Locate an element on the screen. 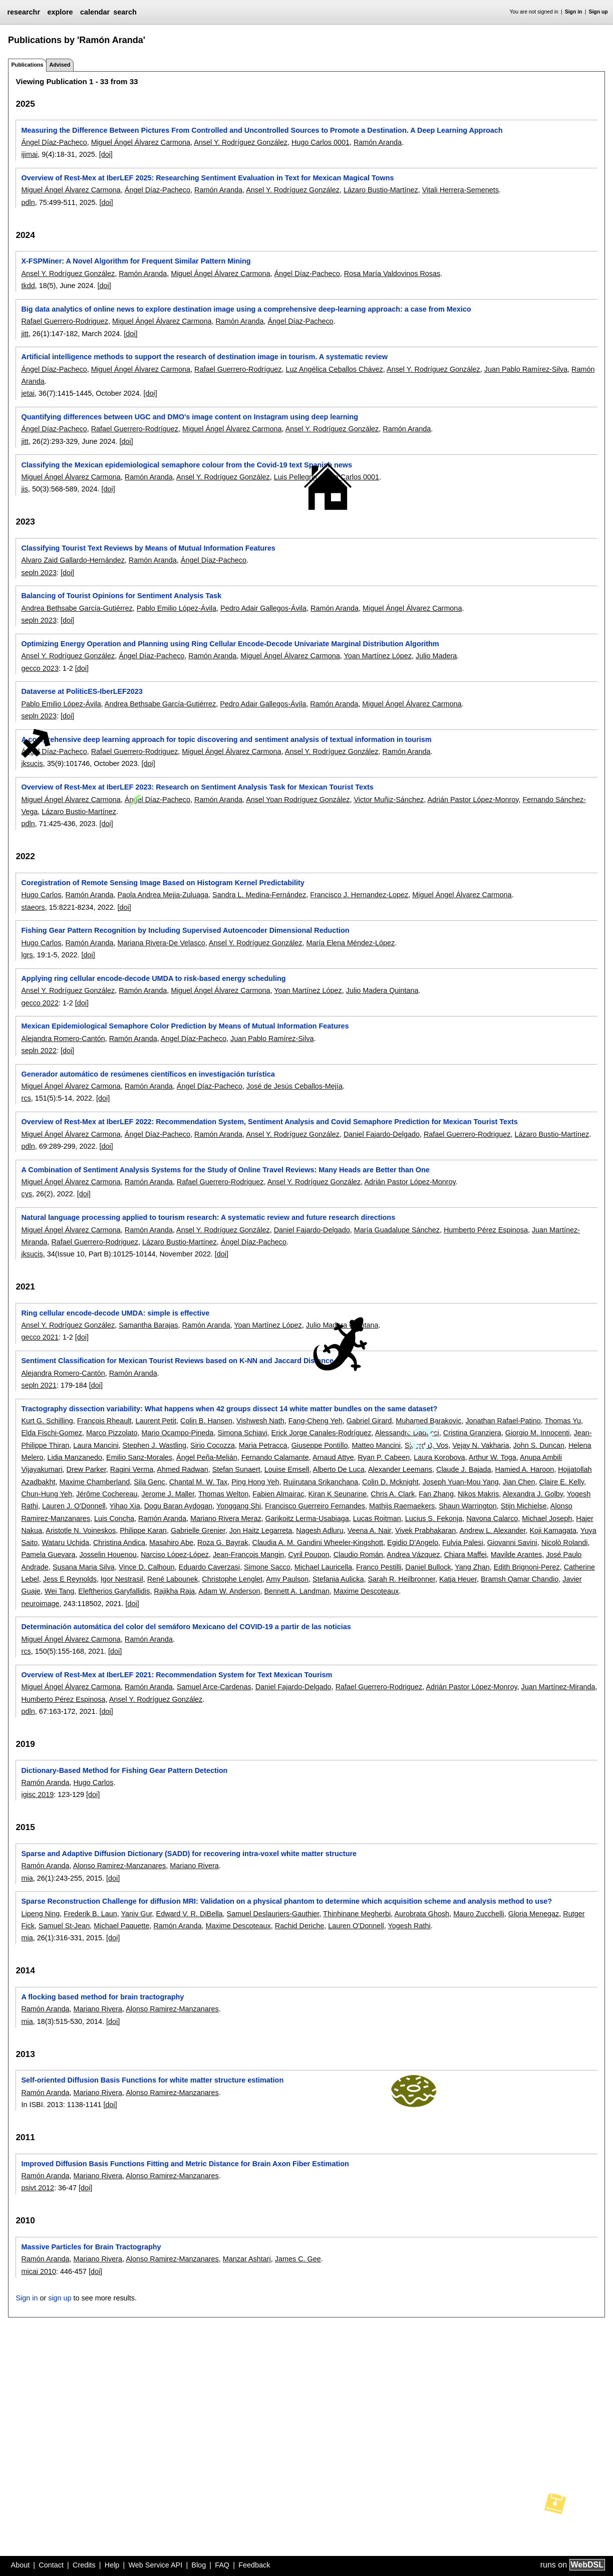 The image size is (613, 2576). save your current progress is located at coordinates (555, 2503).